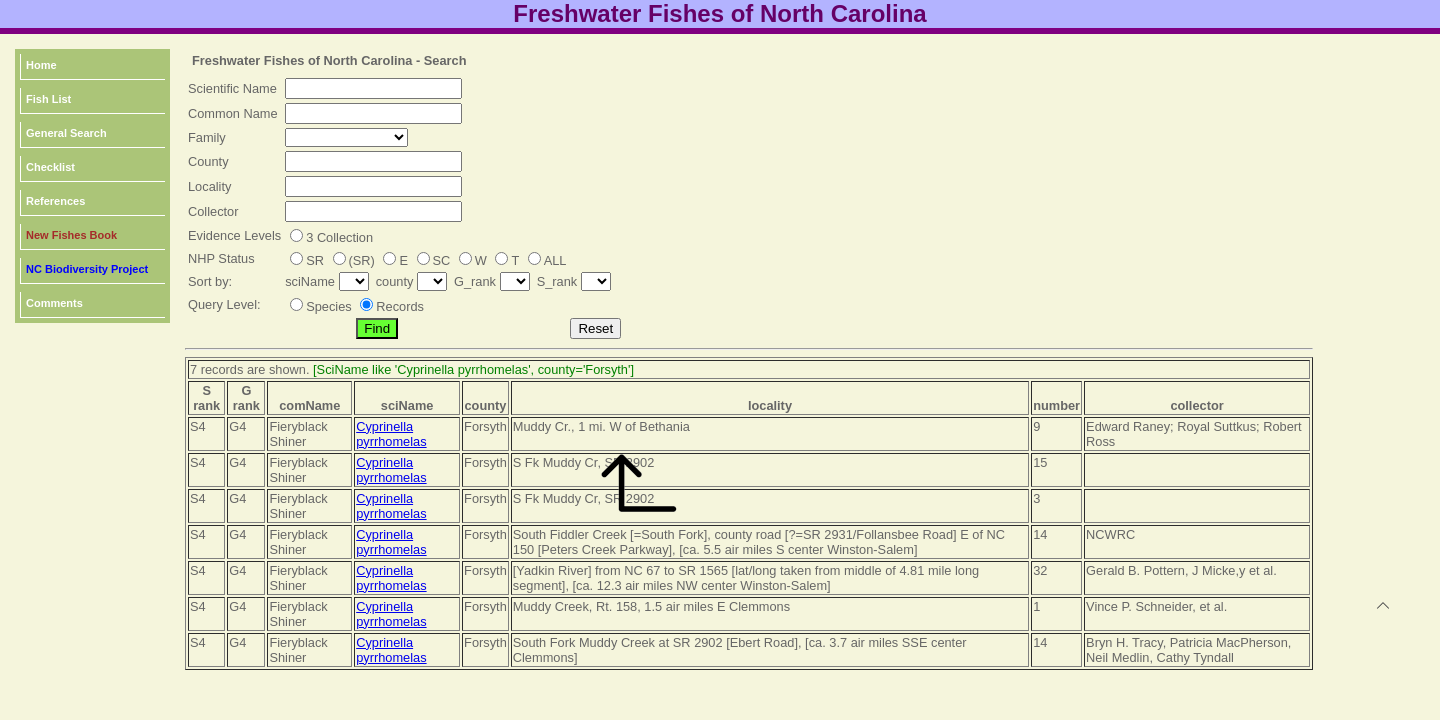 The width and height of the screenshot is (1440, 720). What do you see at coordinates (636, 486) in the screenshot?
I see `go back and up to previous level` at bounding box center [636, 486].